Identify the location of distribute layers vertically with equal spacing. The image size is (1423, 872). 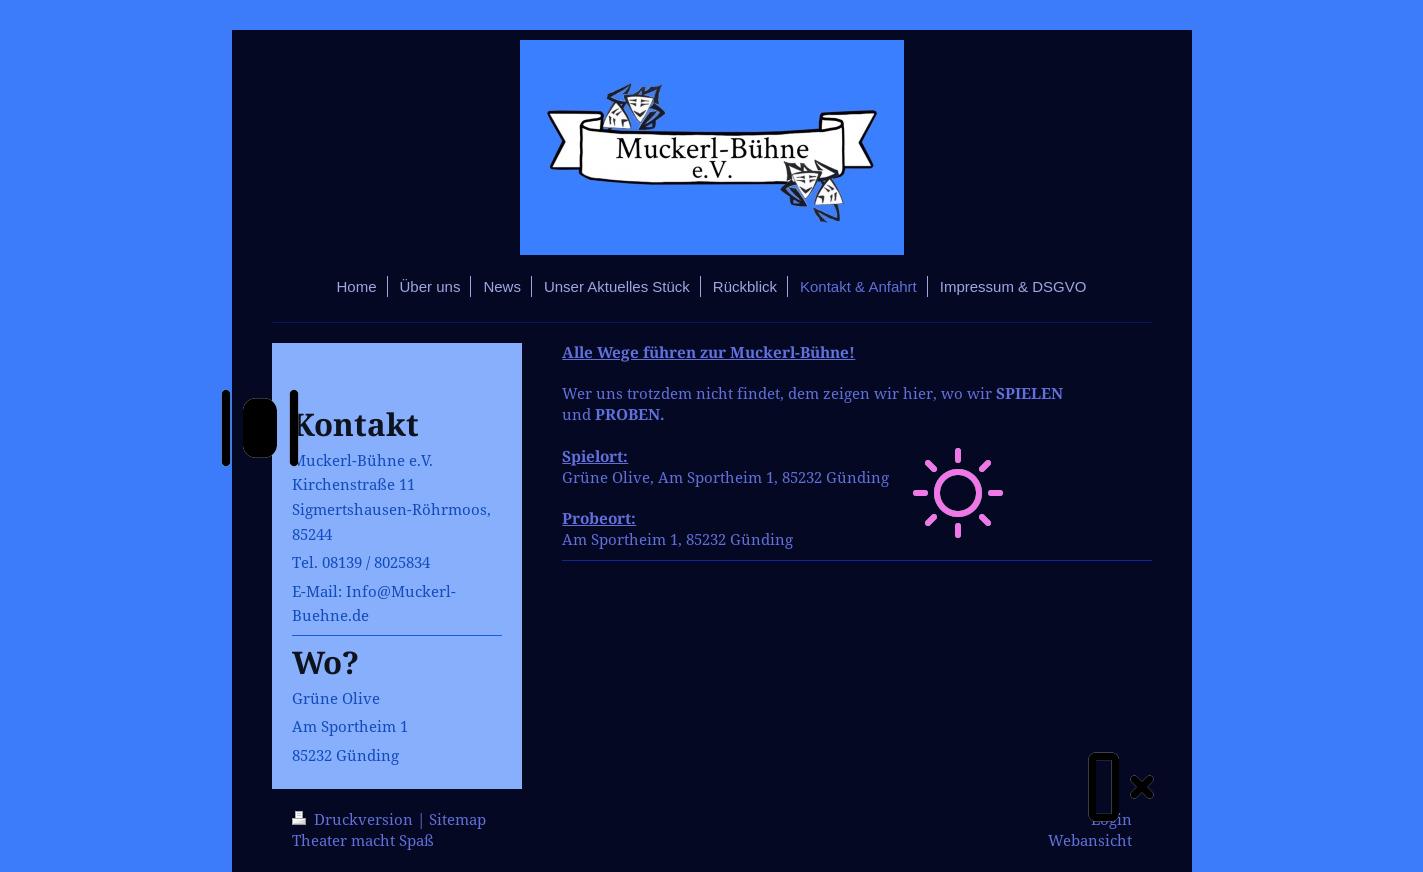
(260, 428).